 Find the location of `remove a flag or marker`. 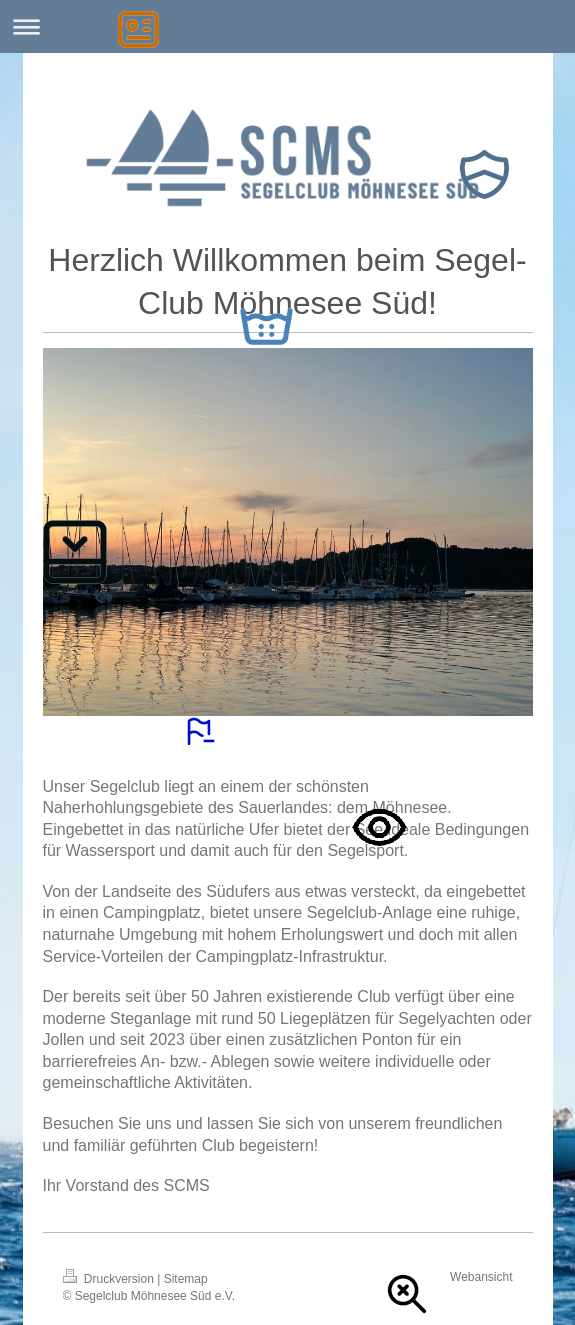

remove a flag or marker is located at coordinates (199, 731).